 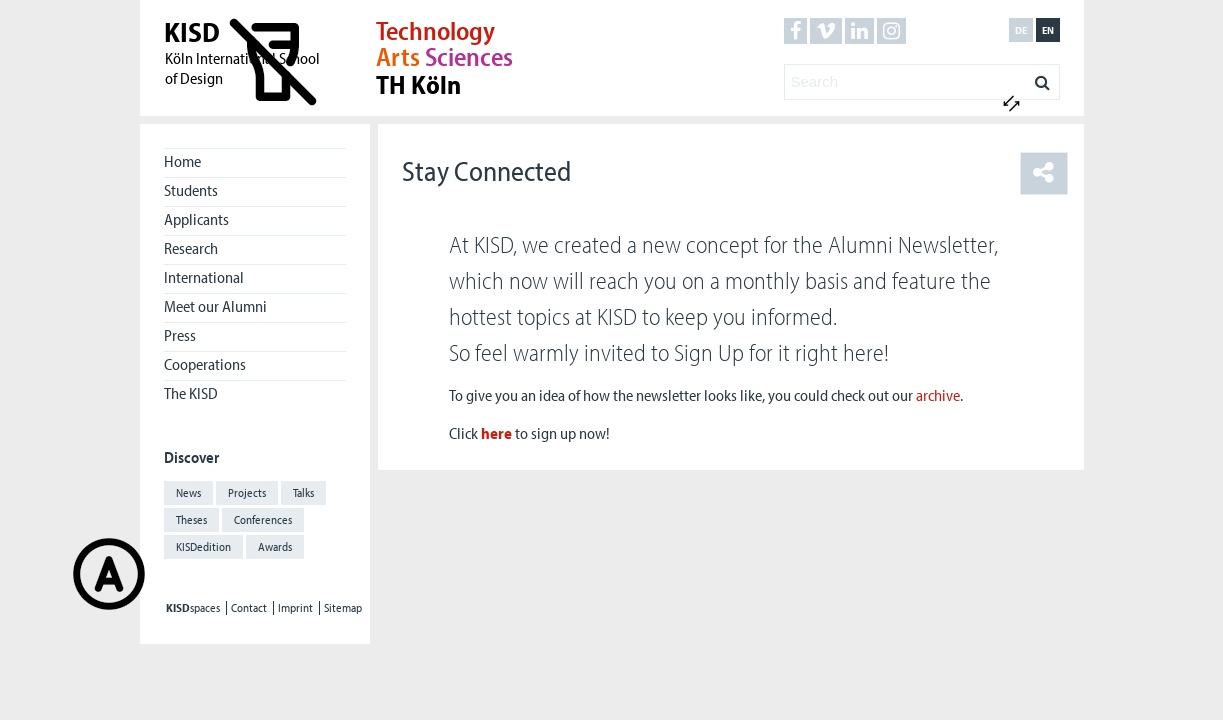 I want to click on expand or resize diagonally, so click(x=1011, y=103).